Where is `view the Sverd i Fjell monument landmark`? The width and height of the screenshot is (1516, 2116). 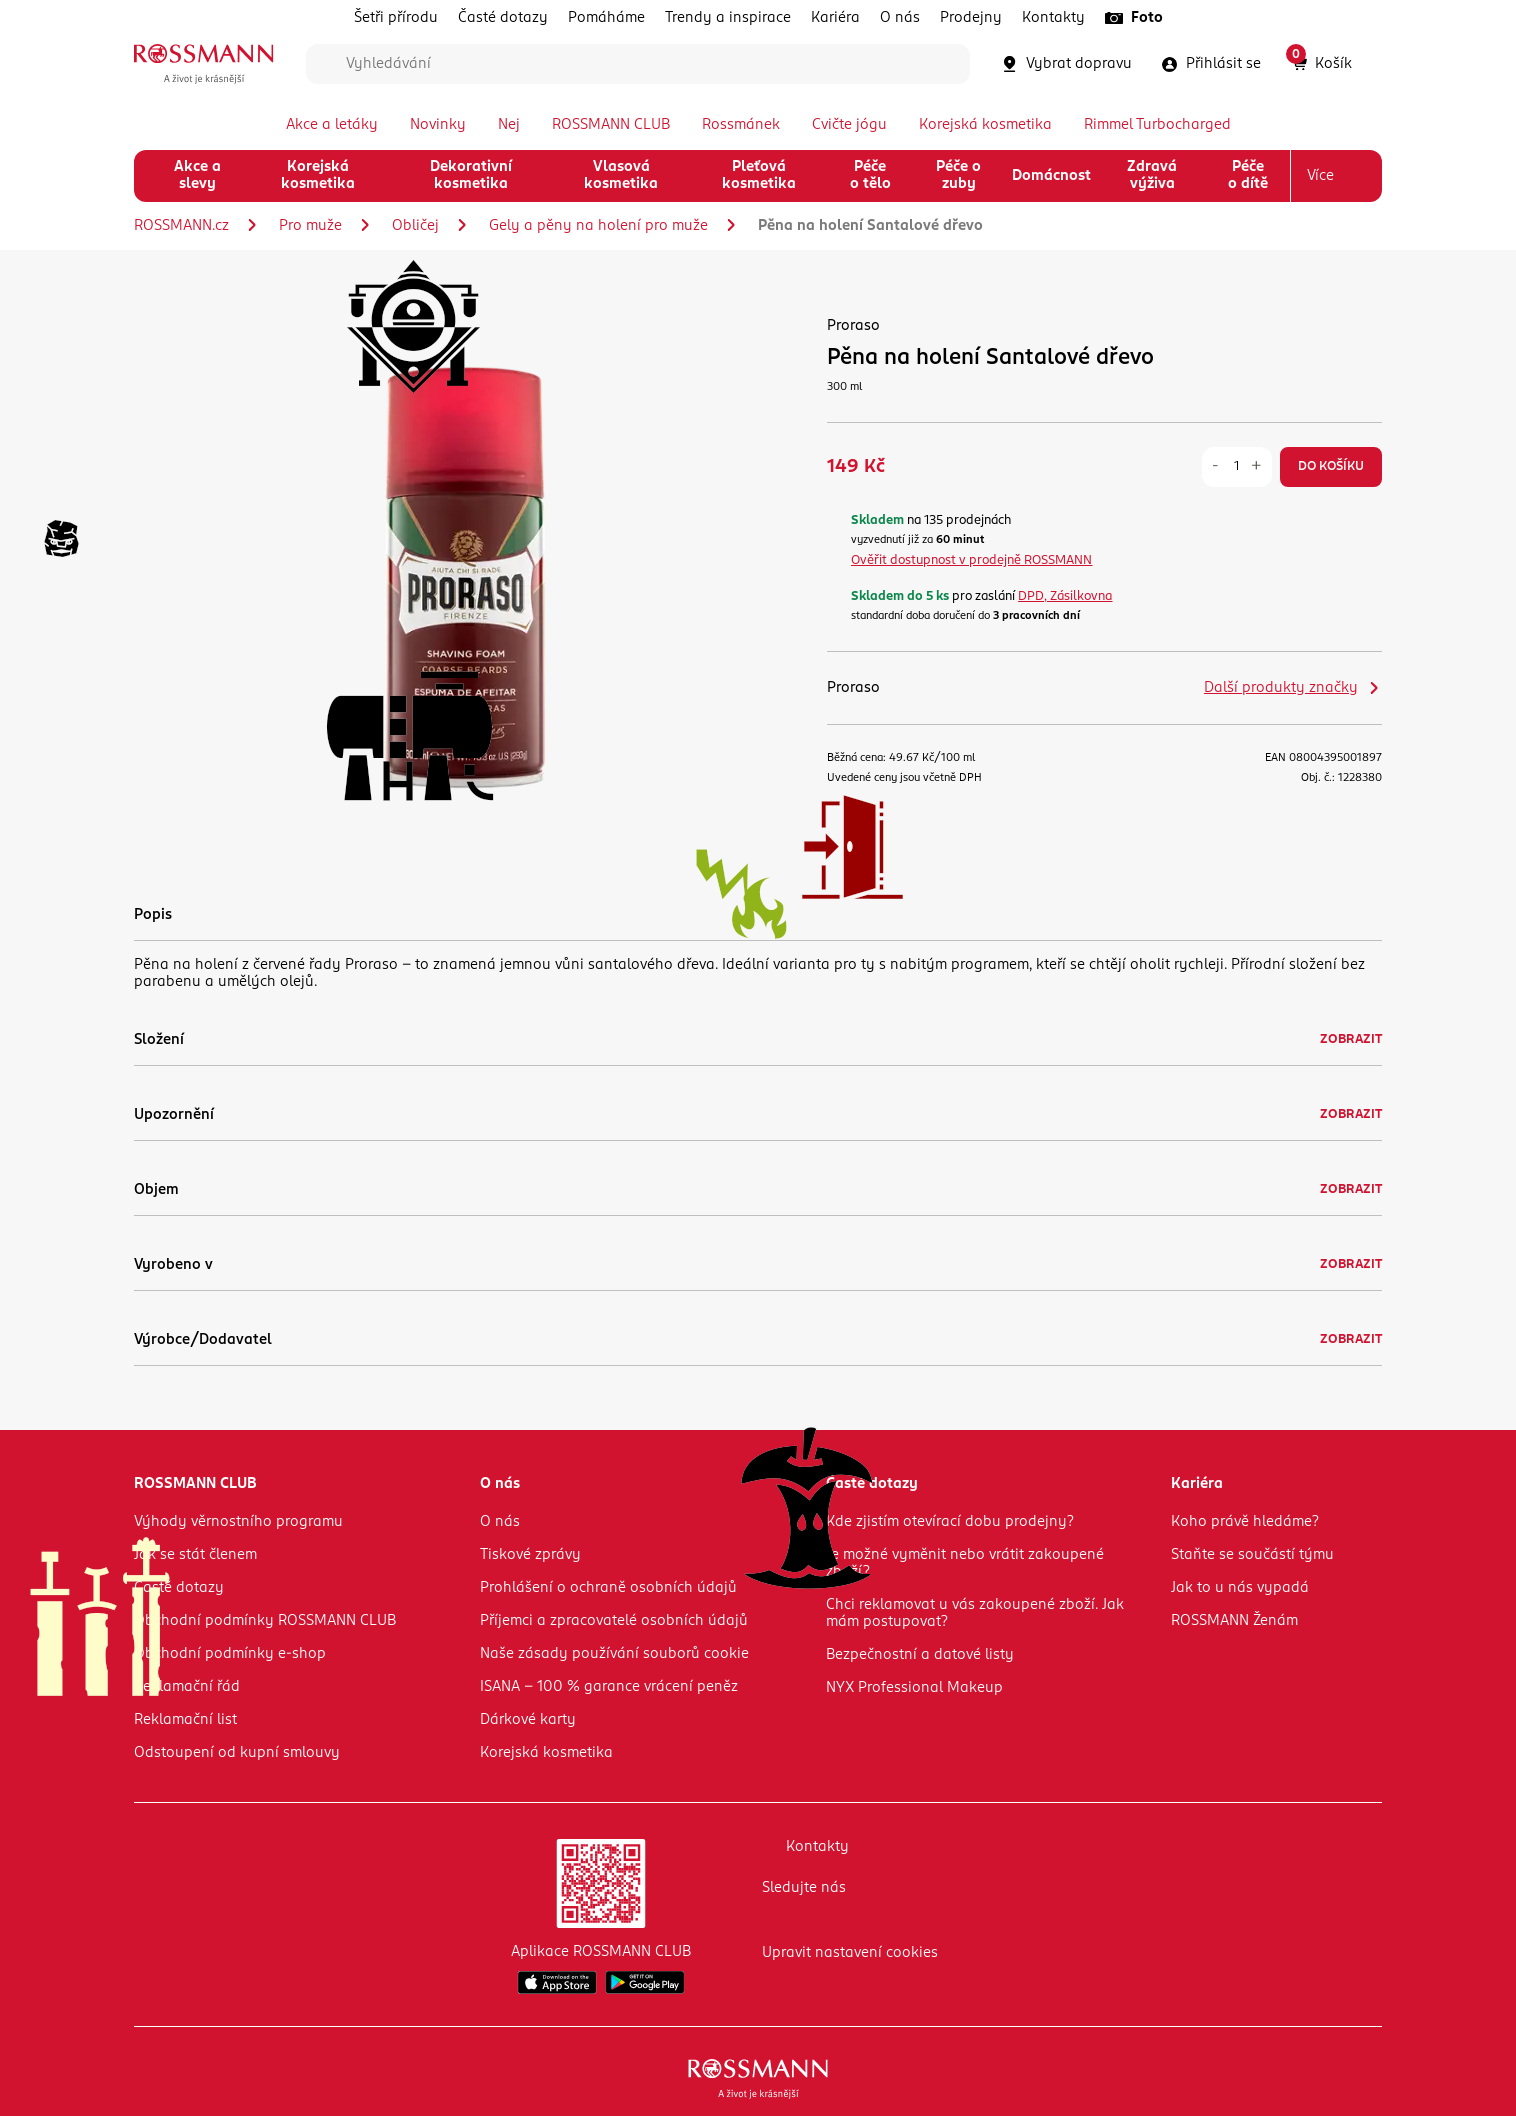
view the Sverd i Fjell monument landmark is located at coordinates (100, 1614).